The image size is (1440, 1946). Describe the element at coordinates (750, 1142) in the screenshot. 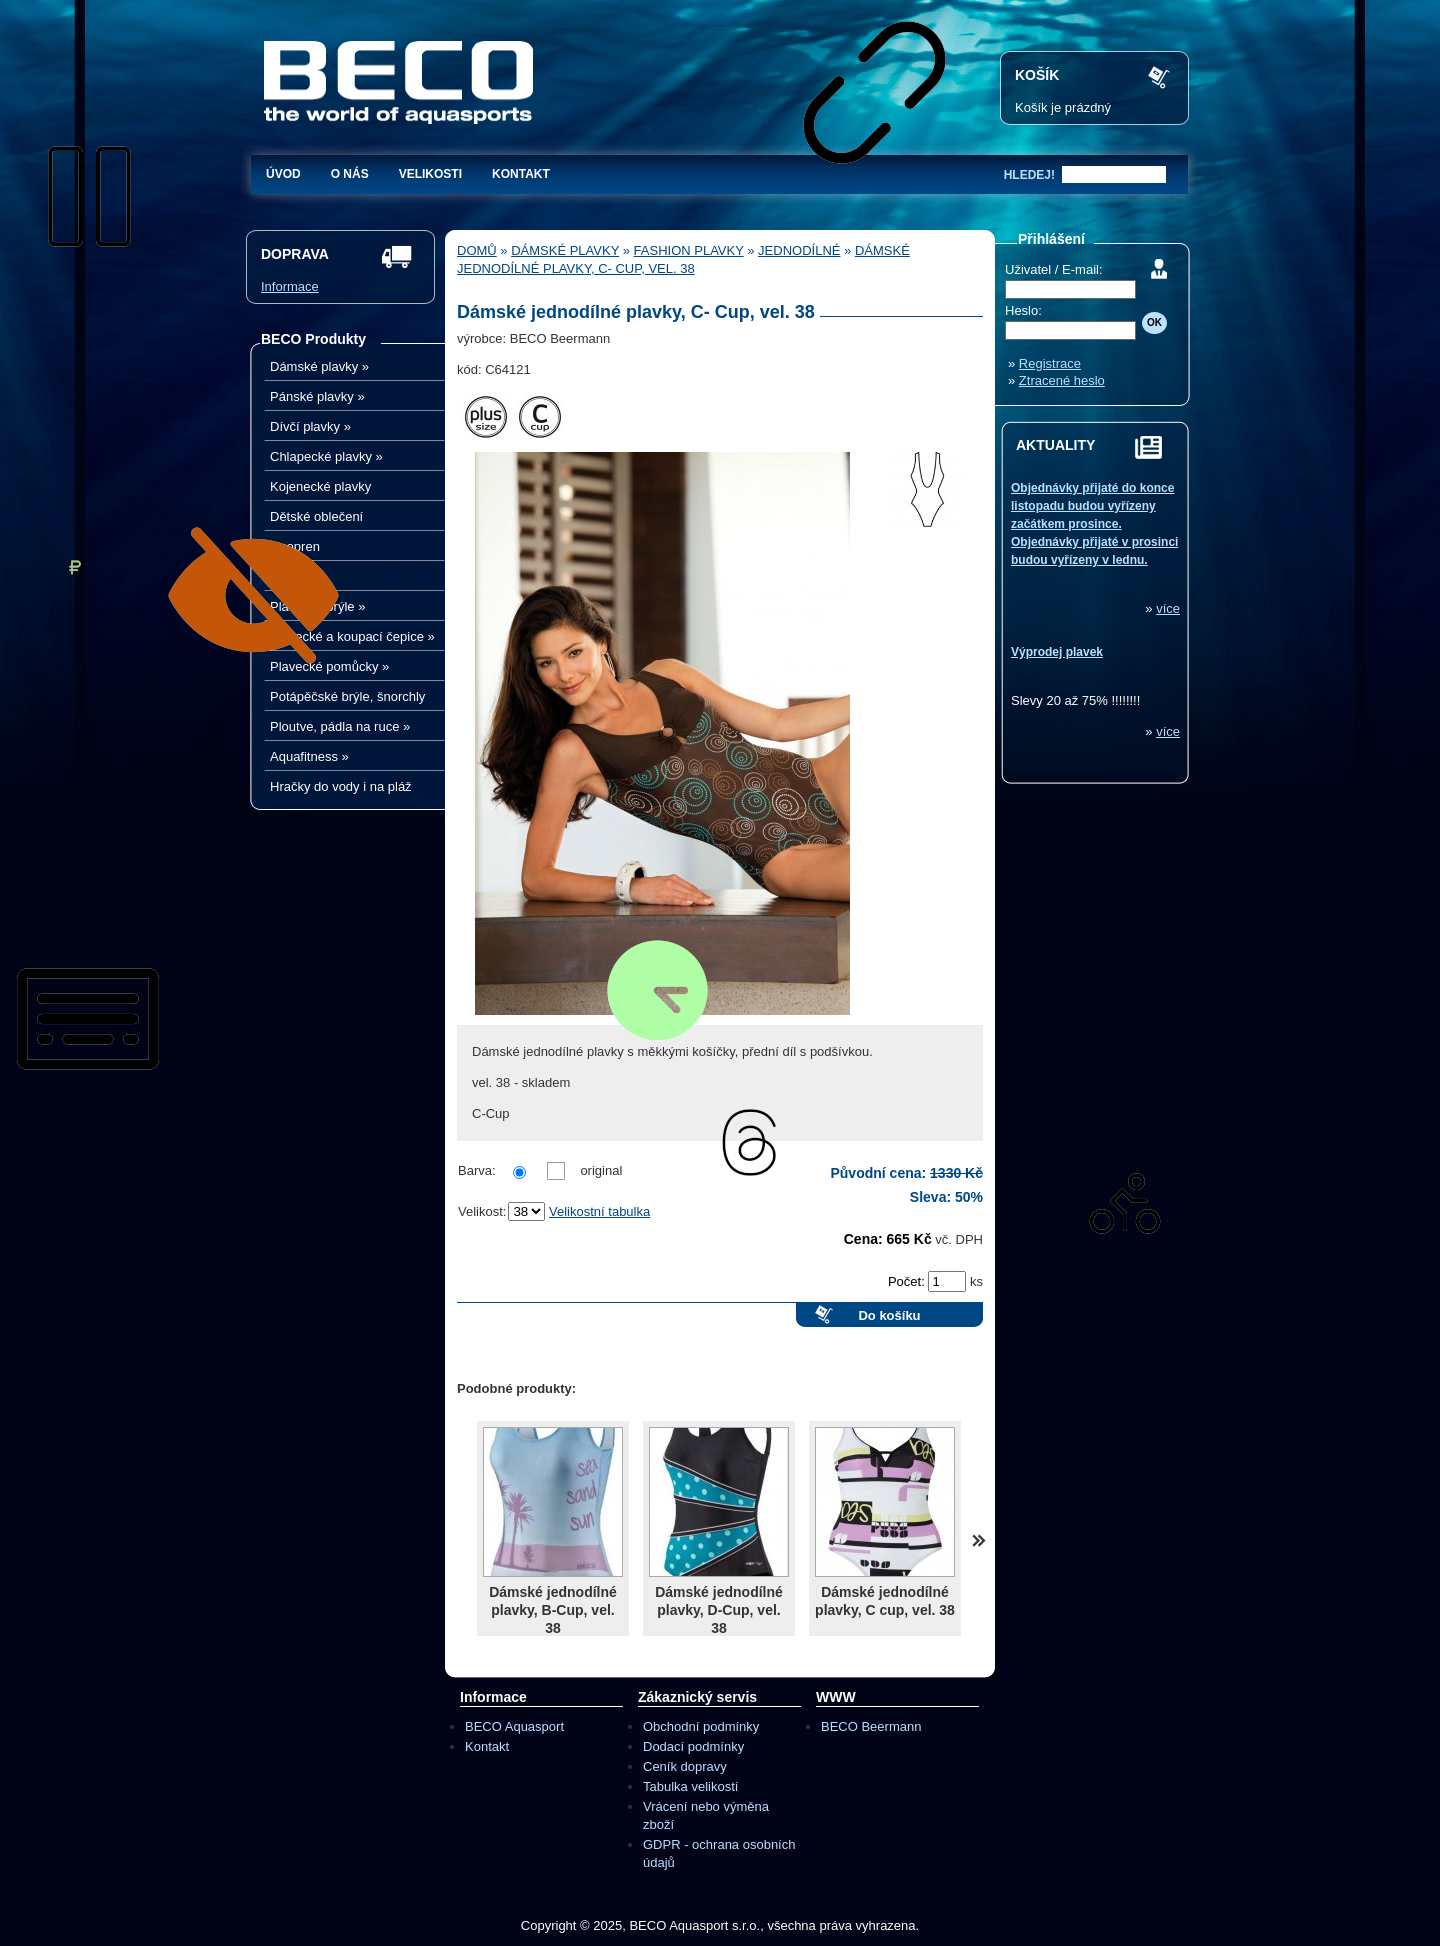

I see `open the Threads app` at that location.